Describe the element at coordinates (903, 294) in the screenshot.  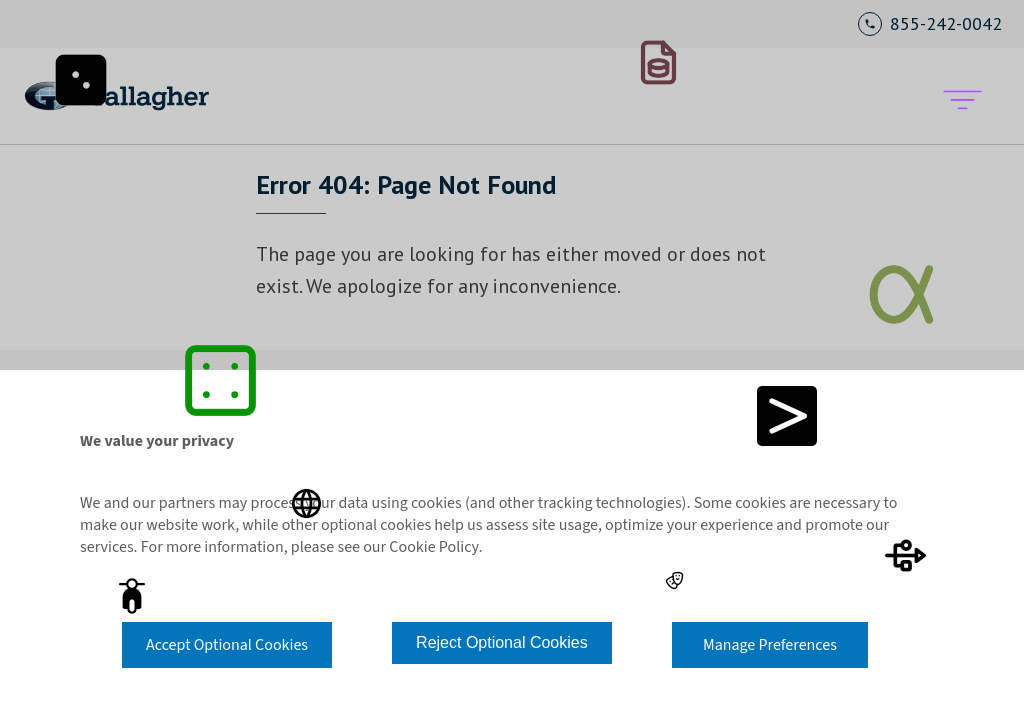
I see `indicates alpha version or early release software` at that location.